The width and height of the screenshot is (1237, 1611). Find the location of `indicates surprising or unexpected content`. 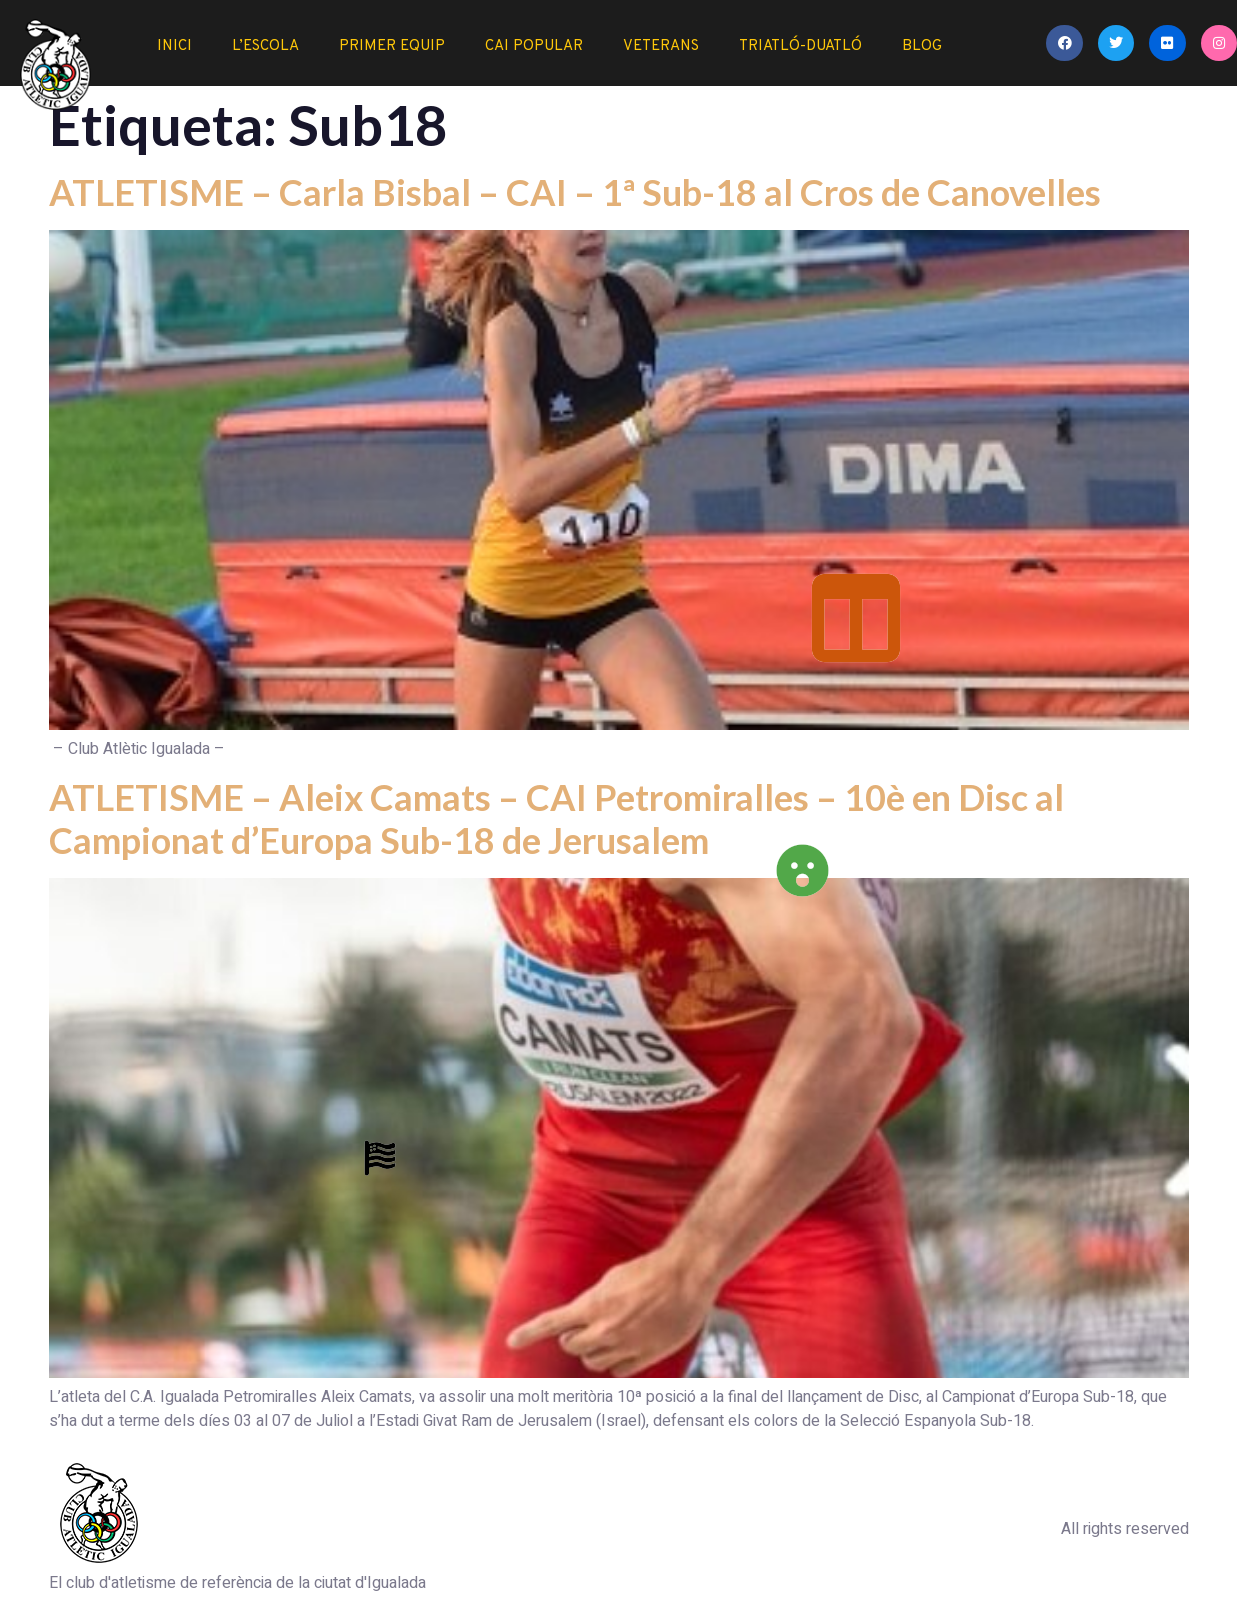

indicates surprising or unexpected content is located at coordinates (802, 870).